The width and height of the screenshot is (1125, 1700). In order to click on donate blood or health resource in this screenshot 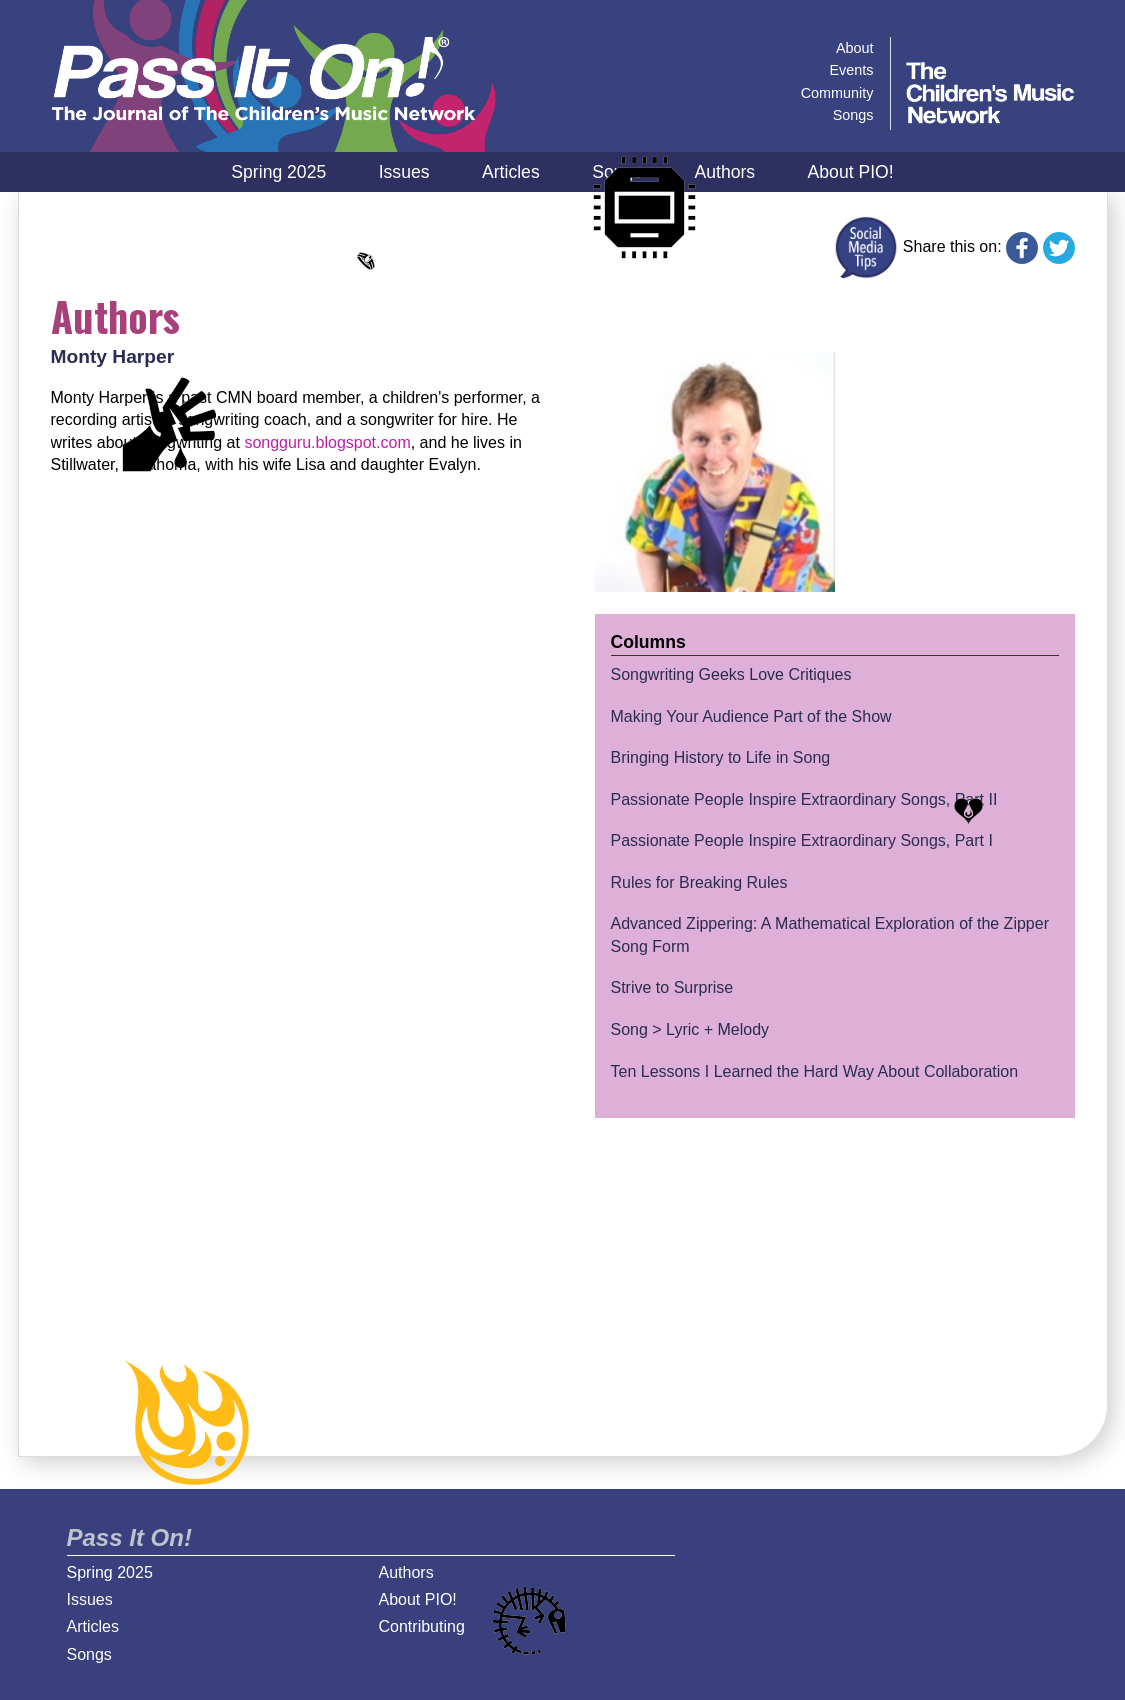, I will do `click(968, 810)`.